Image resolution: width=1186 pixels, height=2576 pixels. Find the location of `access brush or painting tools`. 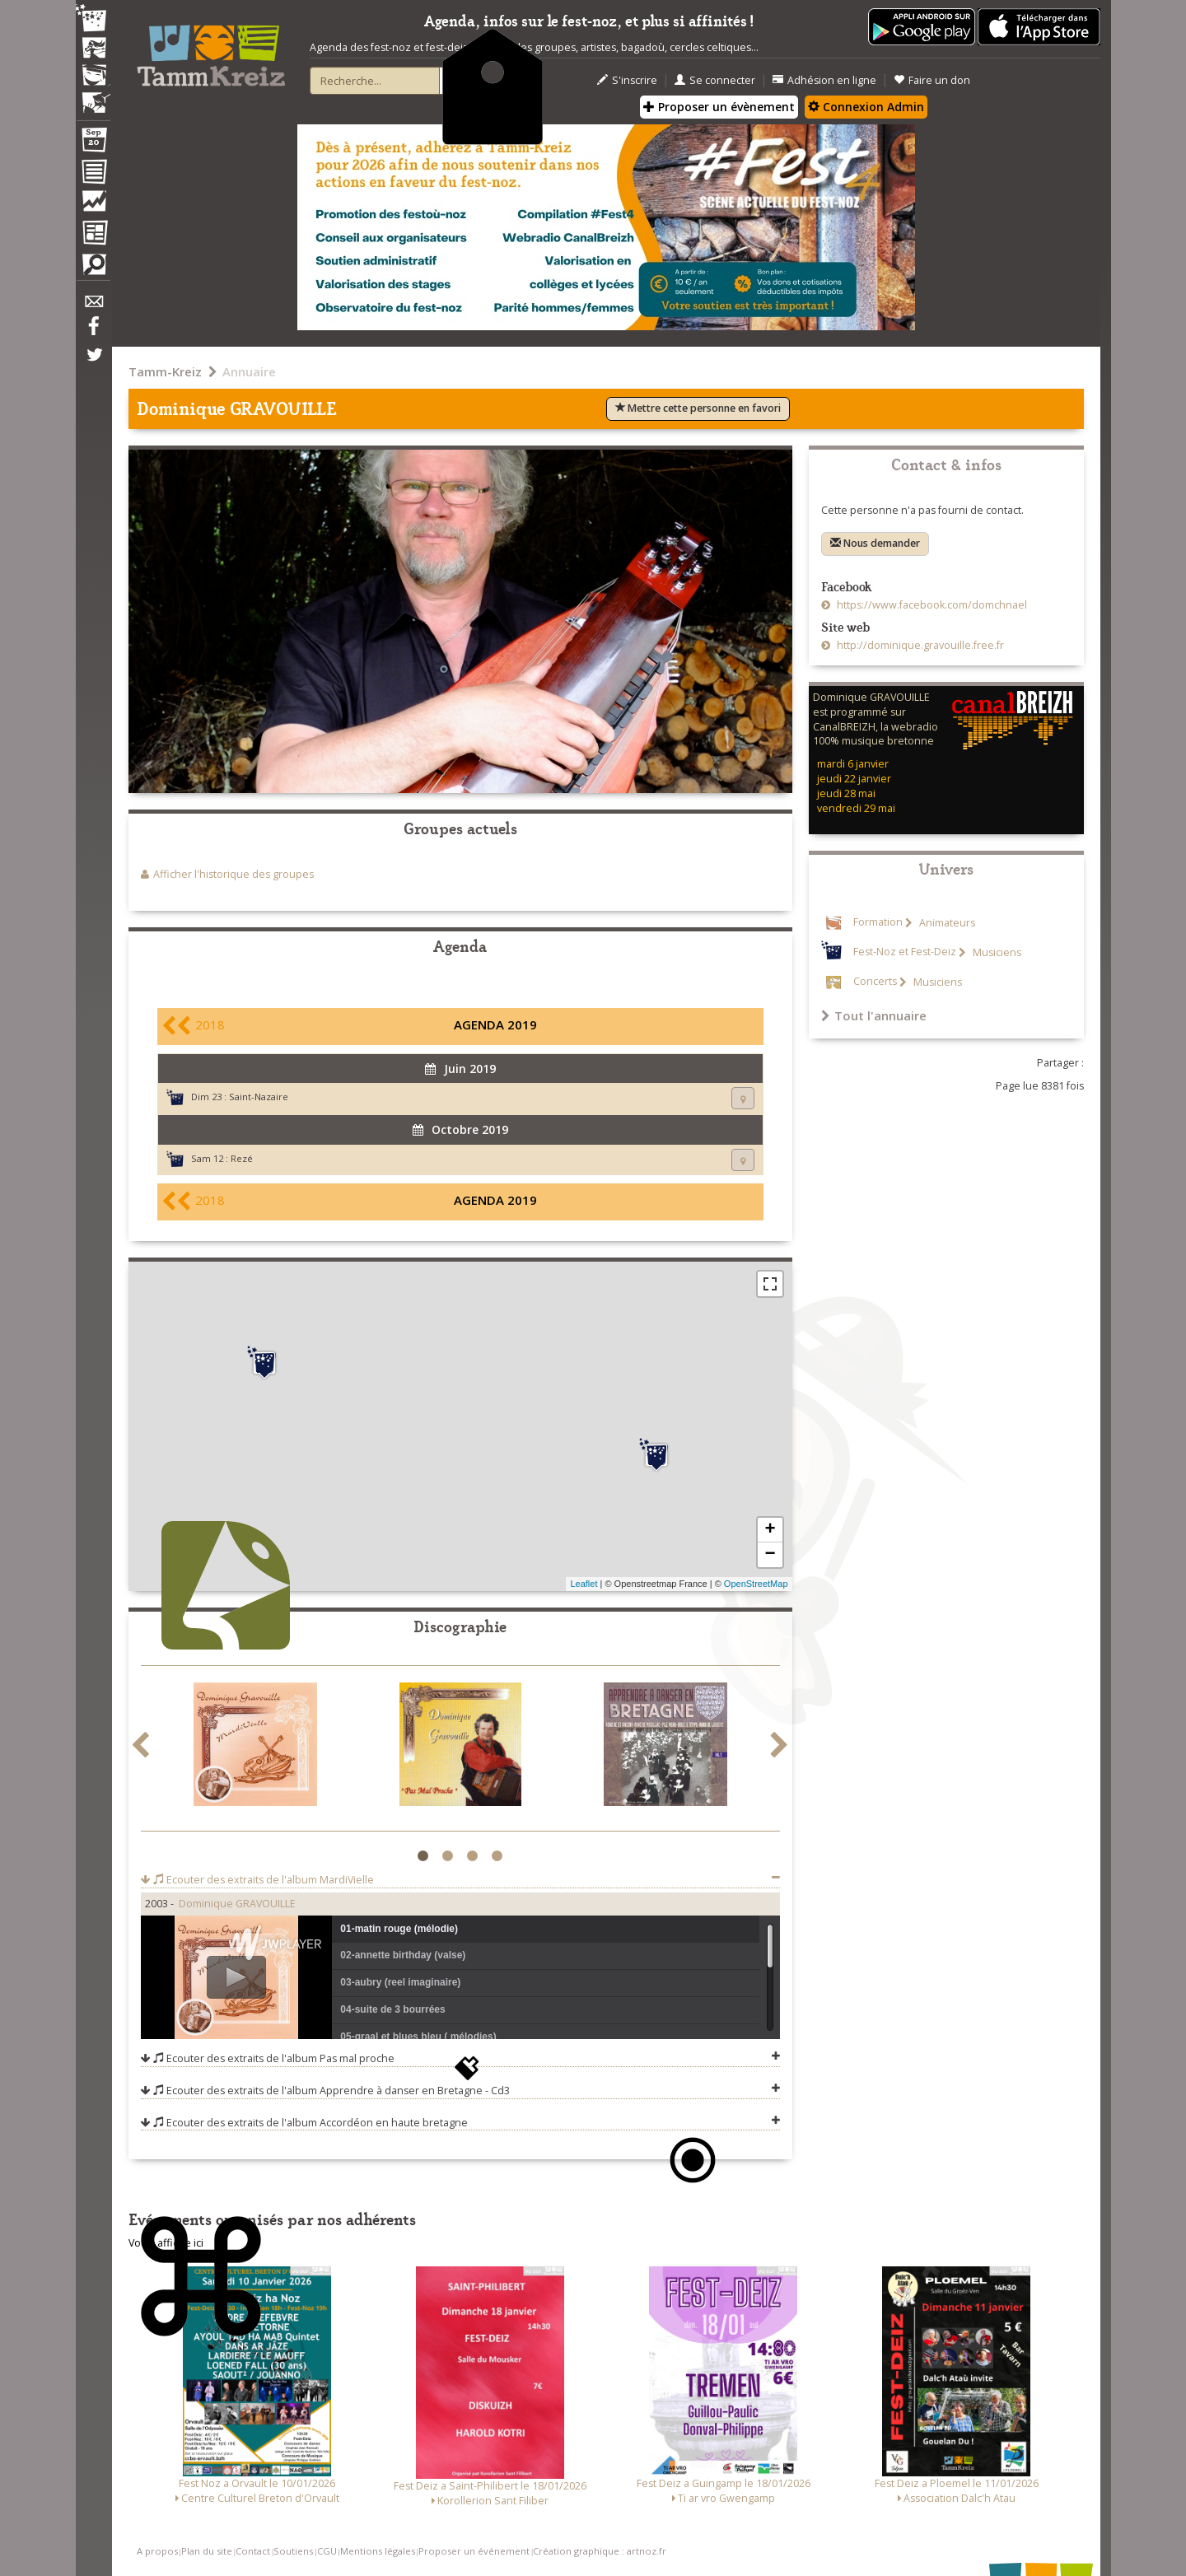

access brush or painting tools is located at coordinates (467, 2067).